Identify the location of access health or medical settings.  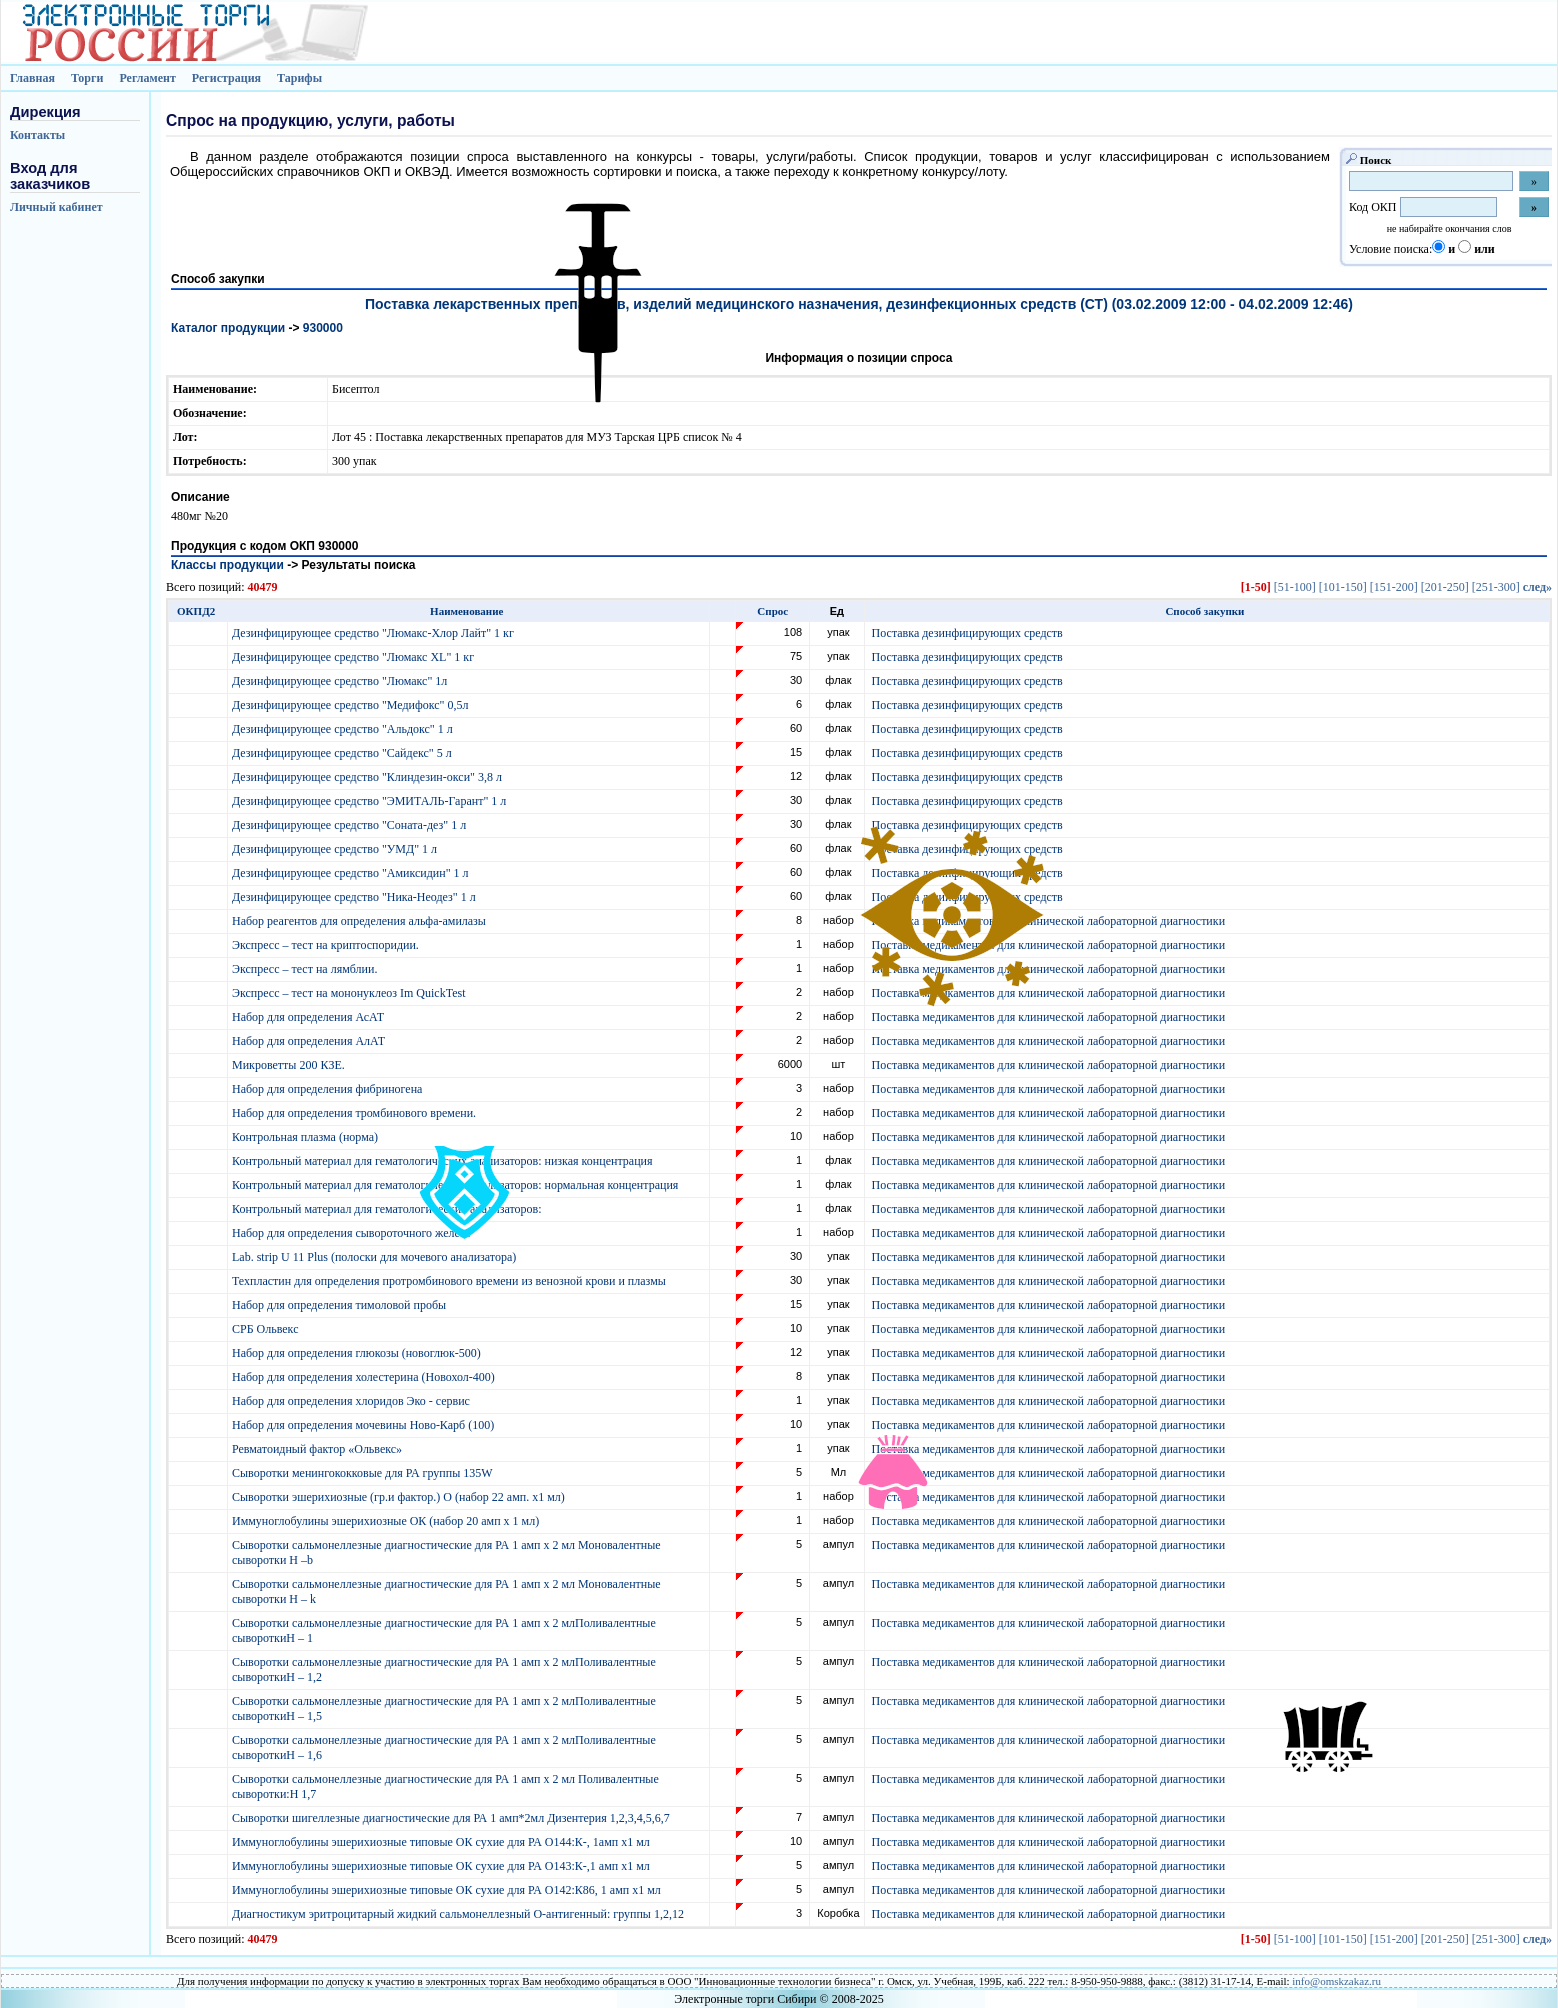
(598, 303).